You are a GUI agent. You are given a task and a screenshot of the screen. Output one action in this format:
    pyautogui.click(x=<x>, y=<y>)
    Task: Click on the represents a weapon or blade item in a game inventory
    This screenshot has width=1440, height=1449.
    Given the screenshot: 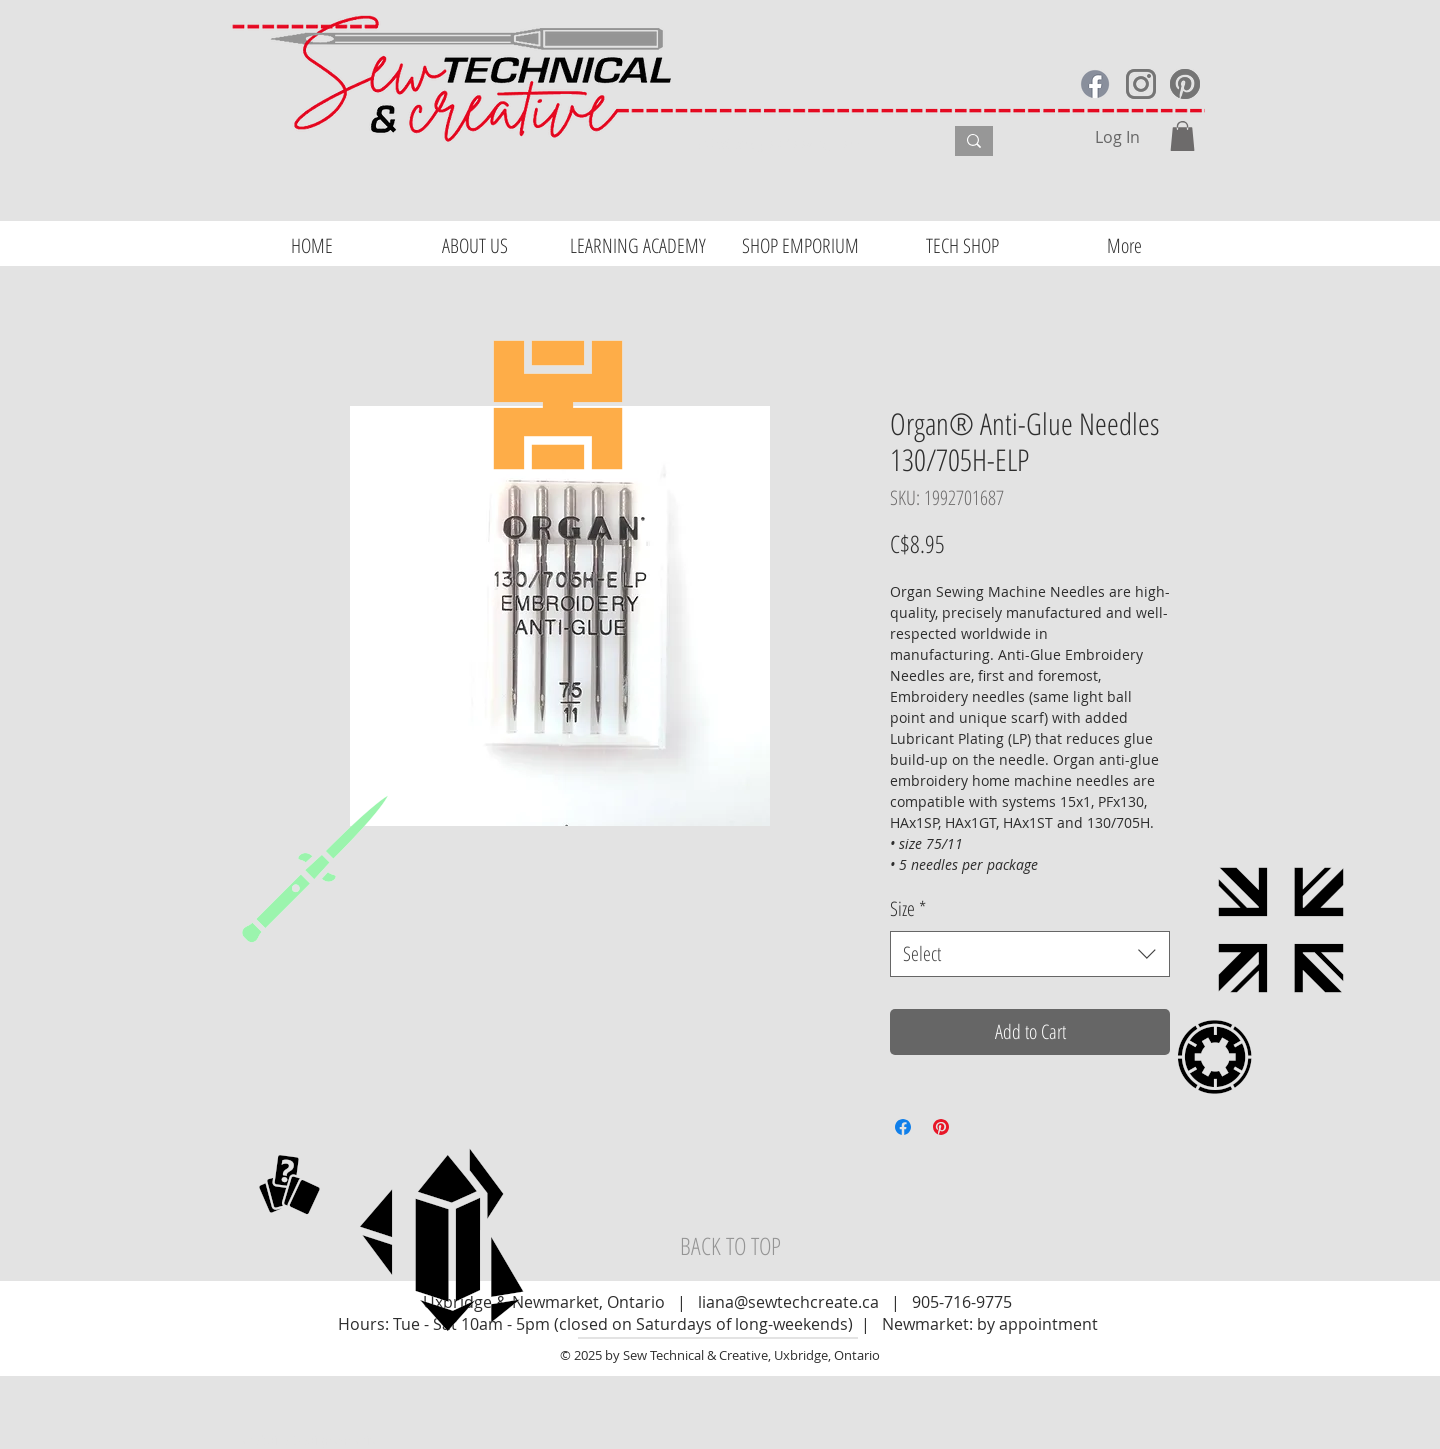 What is the action you would take?
    pyautogui.click(x=315, y=869)
    